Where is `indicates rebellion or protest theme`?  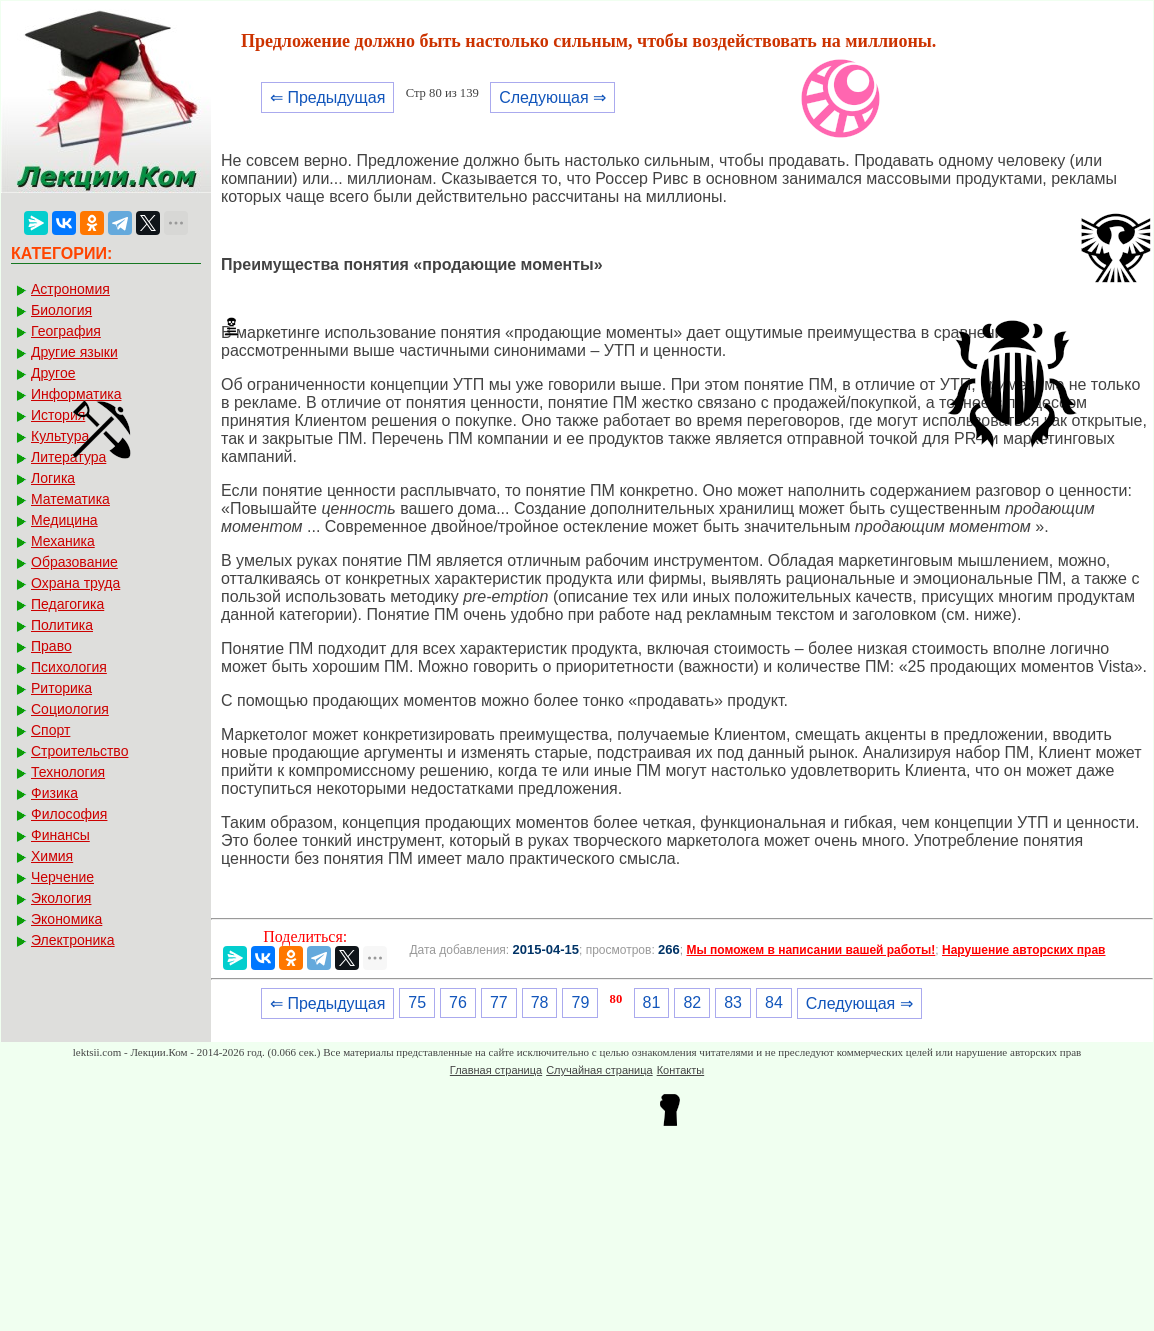 indicates rebellion or protest theme is located at coordinates (670, 1110).